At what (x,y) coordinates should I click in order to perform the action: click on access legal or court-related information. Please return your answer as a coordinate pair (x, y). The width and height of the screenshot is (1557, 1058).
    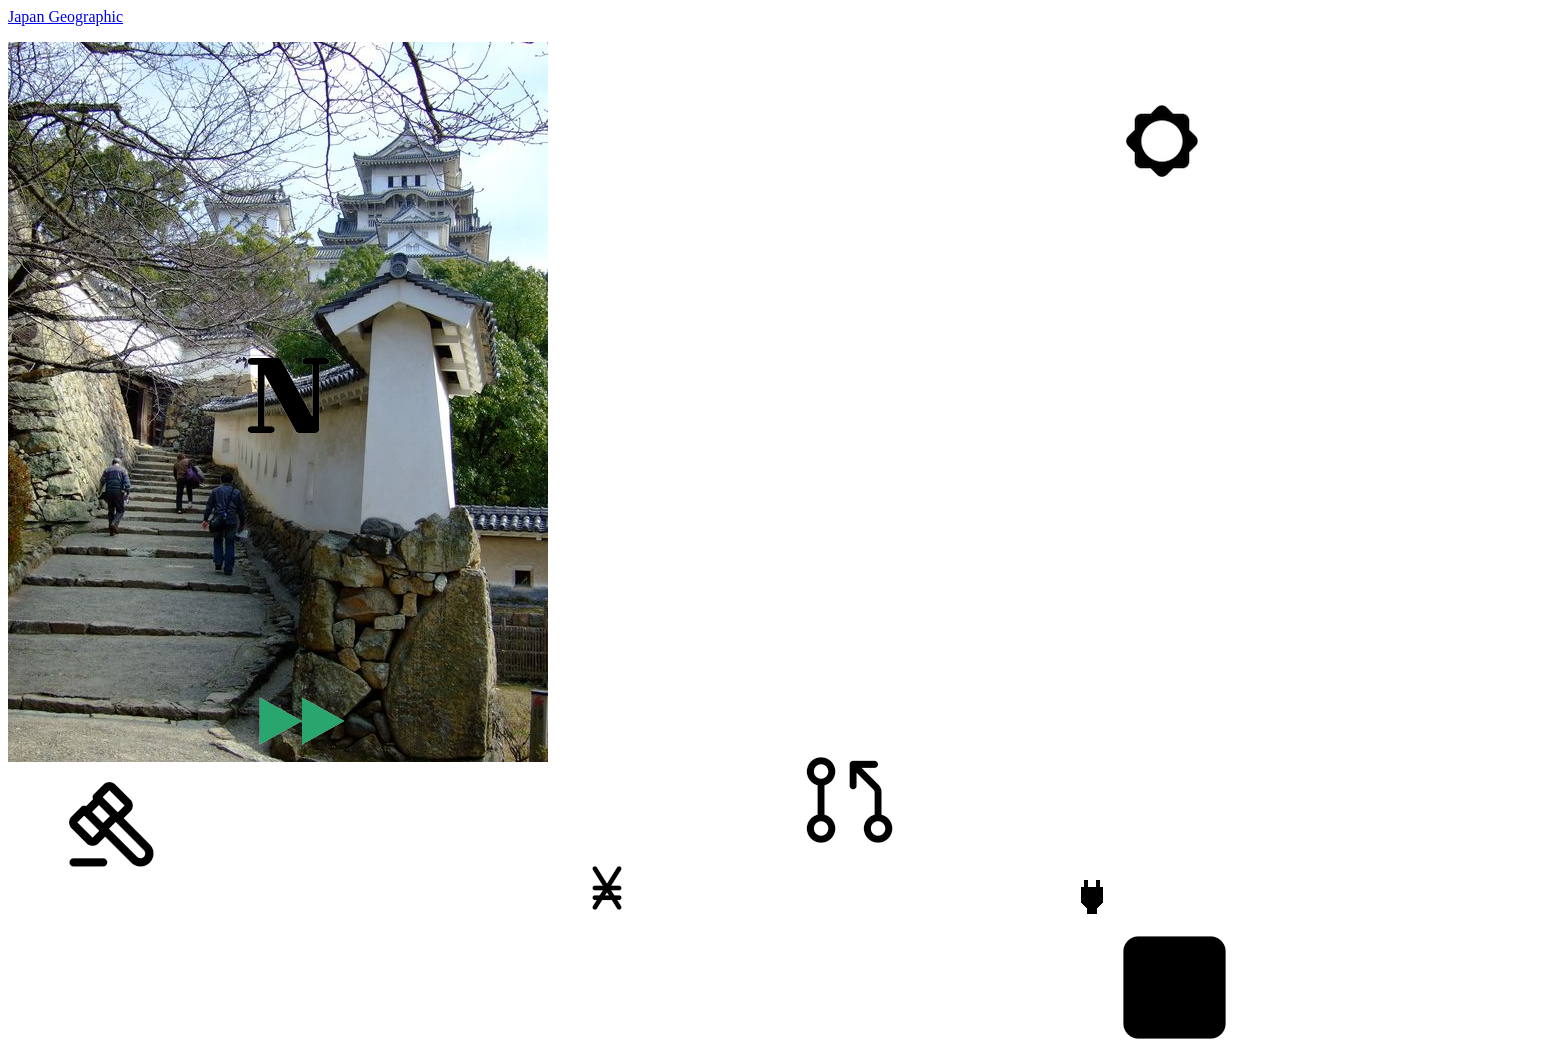
    Looking at the image, I should click on (111, 824).